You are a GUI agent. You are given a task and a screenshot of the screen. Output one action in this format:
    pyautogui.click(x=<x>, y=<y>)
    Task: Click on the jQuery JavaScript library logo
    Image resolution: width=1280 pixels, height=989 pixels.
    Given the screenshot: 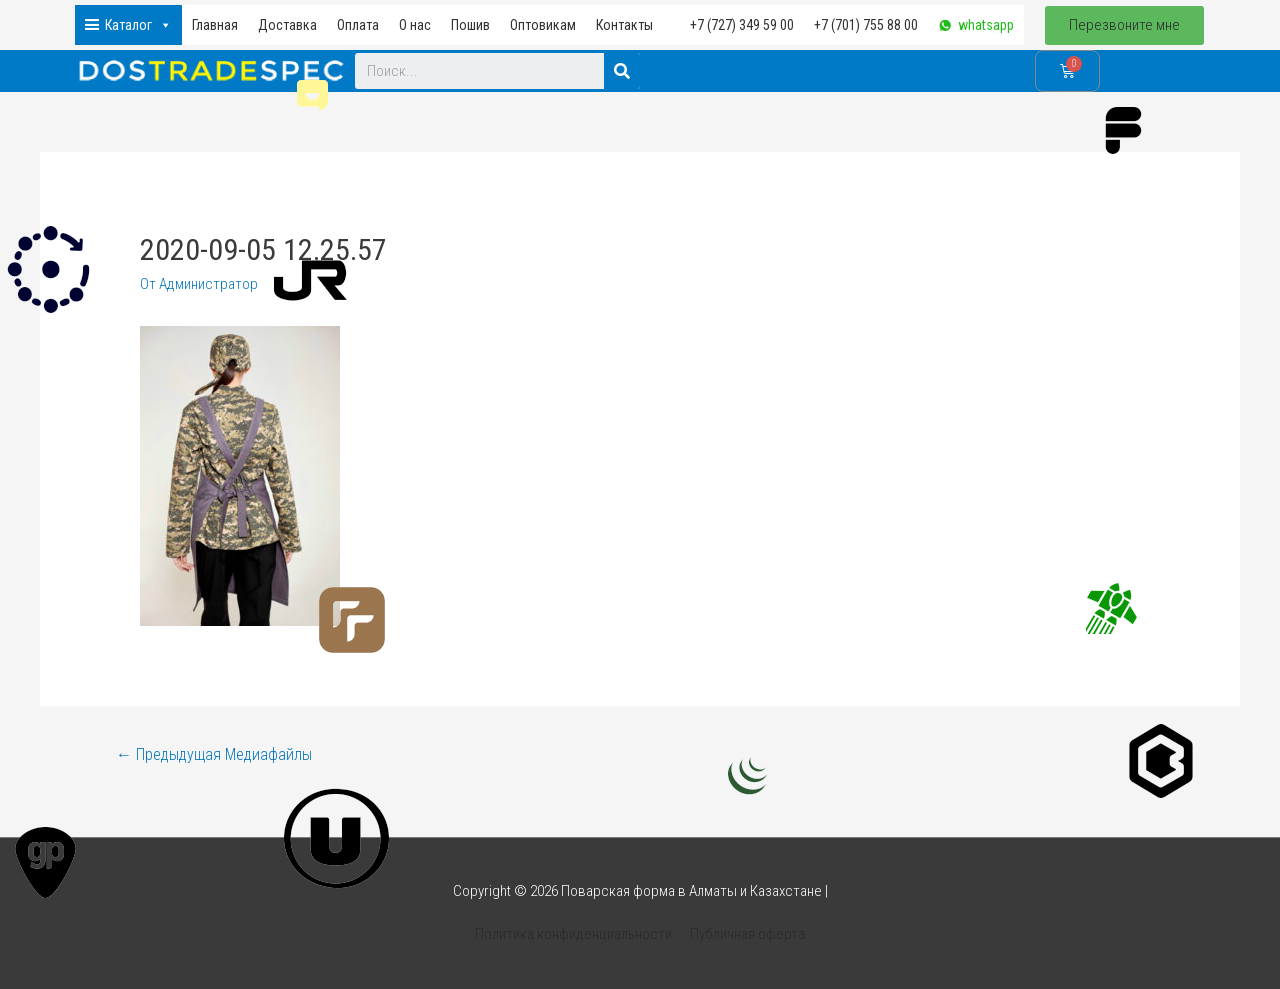 What is the action you would take?
    pyautogui.click(x=747, y=775)
    